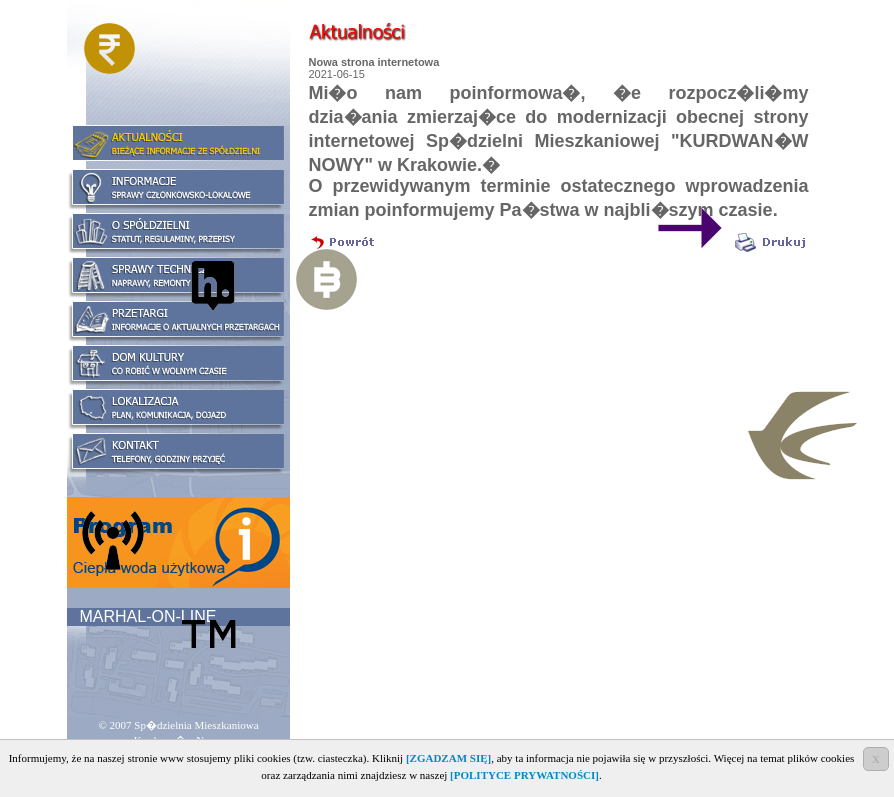 Image resolution: width=894 pixels, height=797 pixels. Describe the element at coordinates (326, 279) in the screenshot. I see `bitcoin or cryptocurrency indicator` at that location.